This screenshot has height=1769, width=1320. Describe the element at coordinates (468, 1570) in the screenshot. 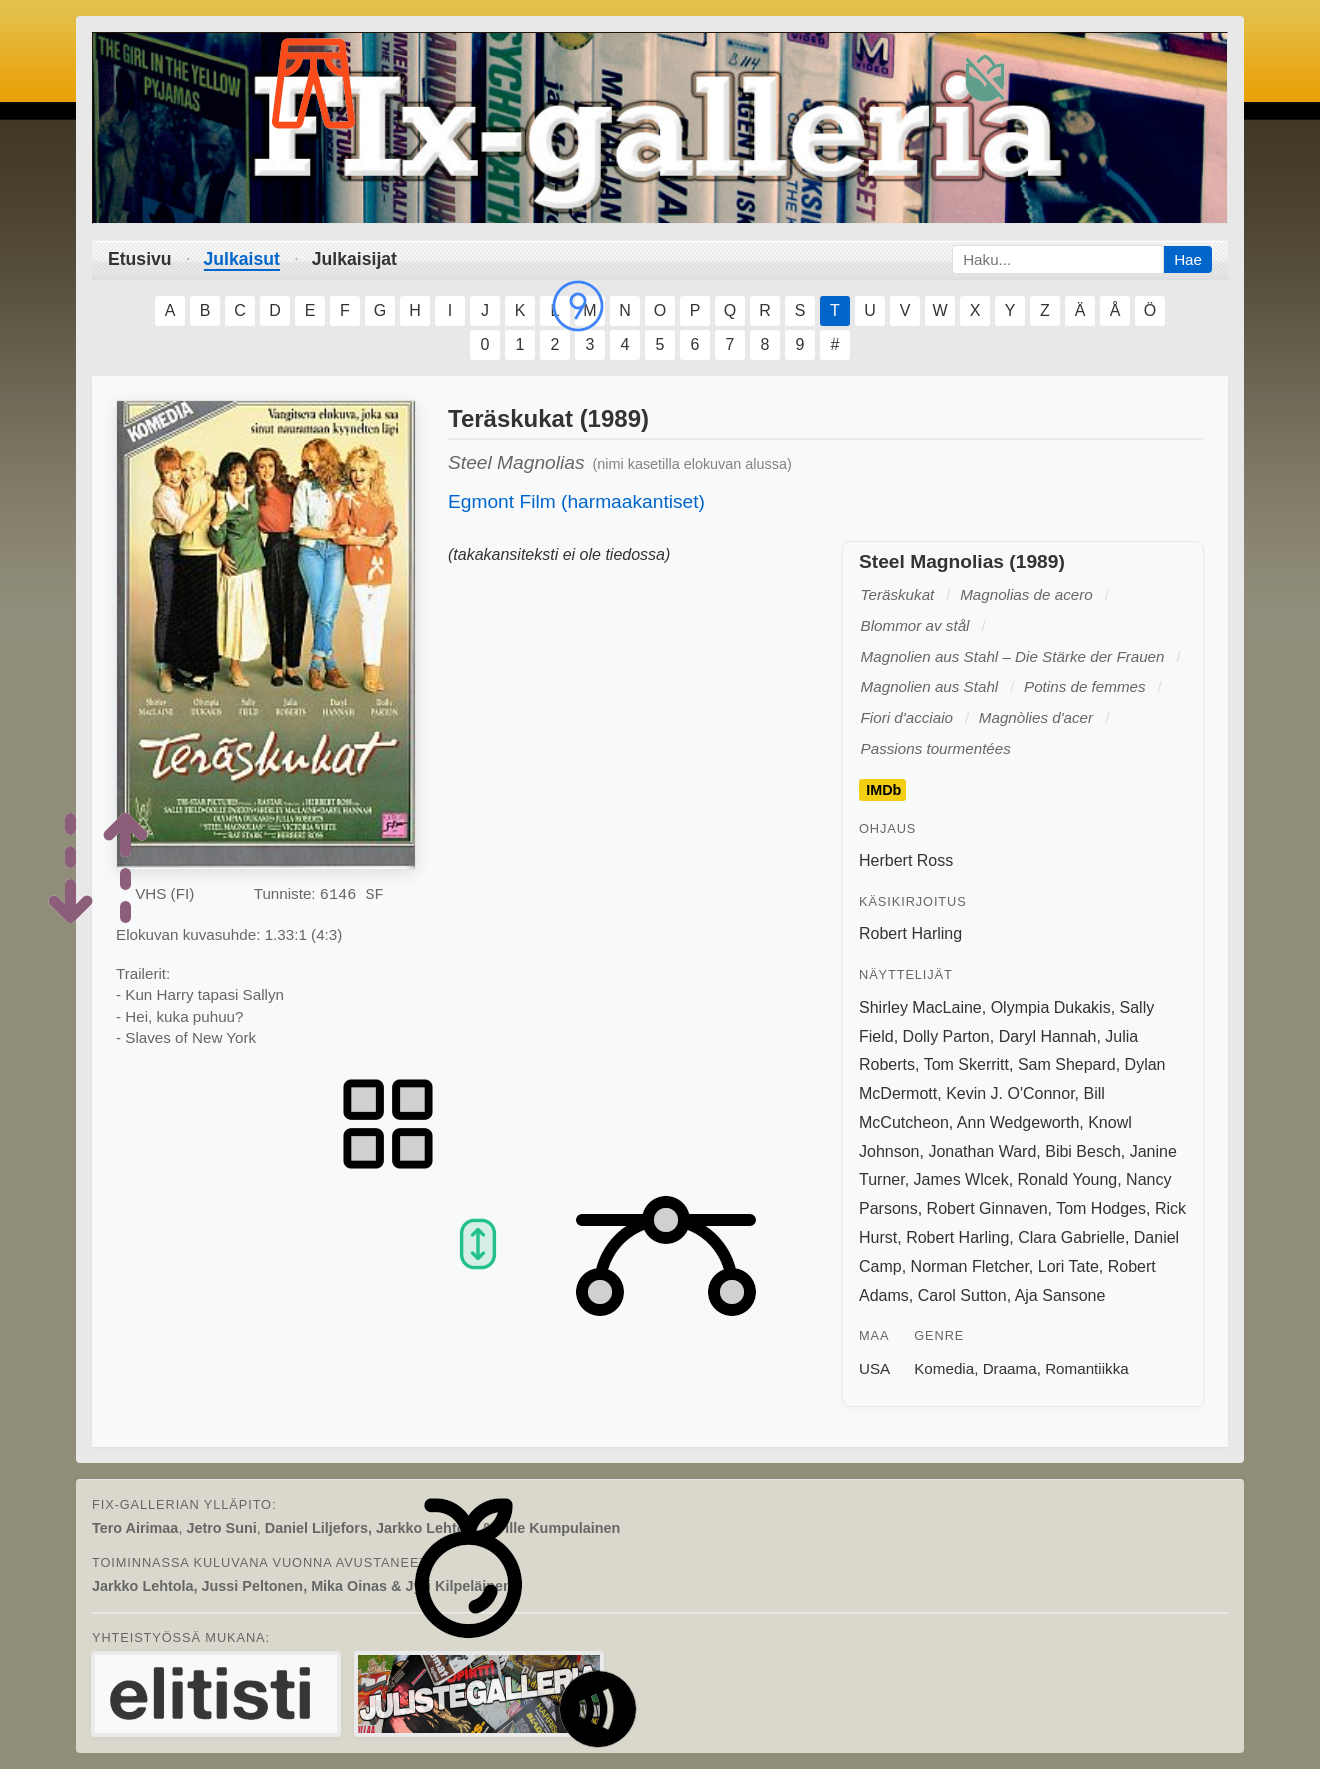

I see `select orange flavor or citrus option` at that location.